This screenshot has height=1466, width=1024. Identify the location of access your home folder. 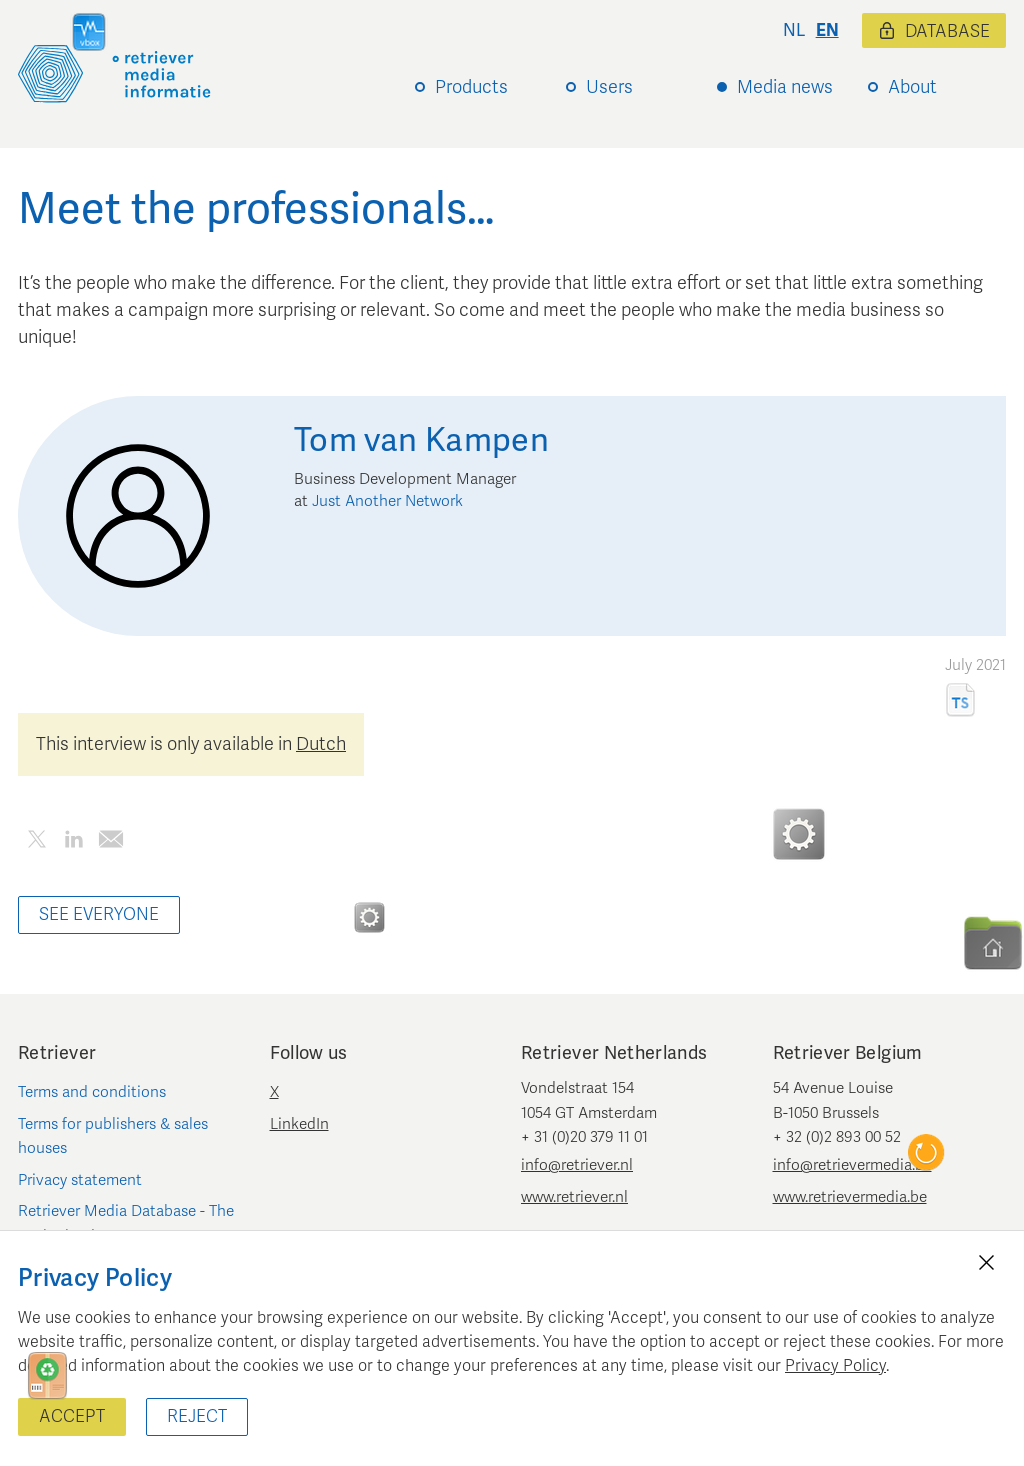
(993, 943).